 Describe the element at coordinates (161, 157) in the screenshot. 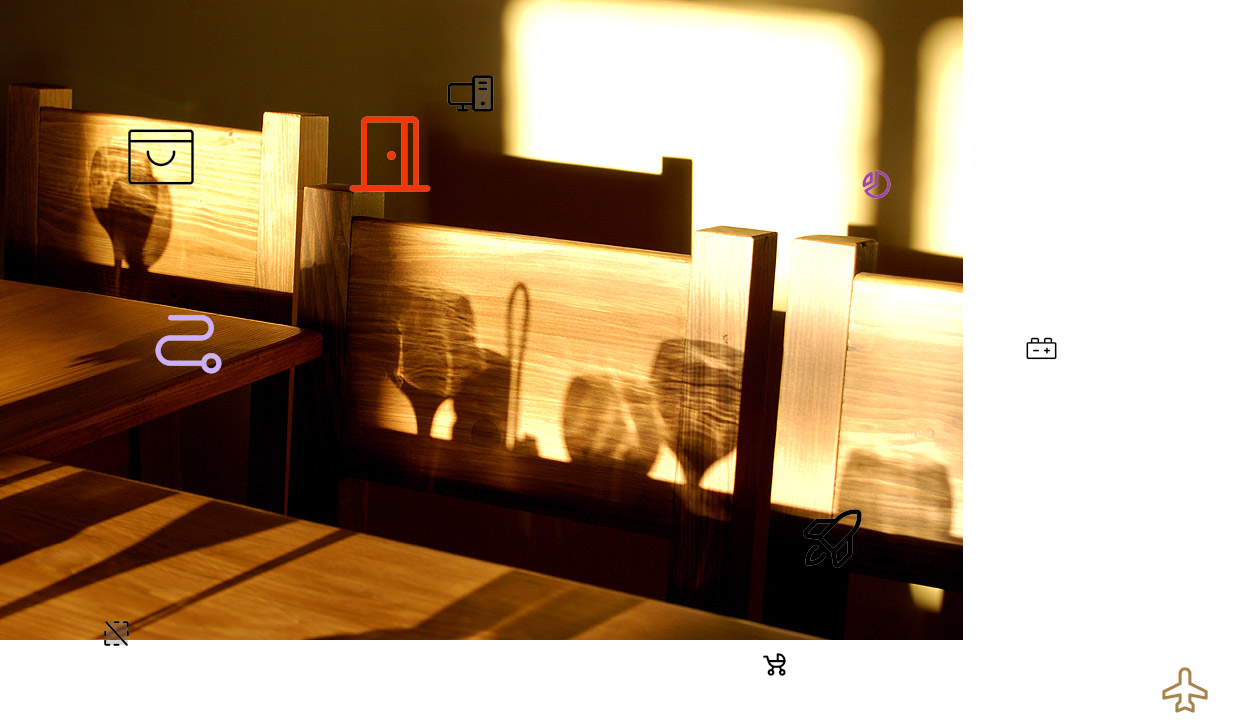

I see `view your shopping bag` at that location.